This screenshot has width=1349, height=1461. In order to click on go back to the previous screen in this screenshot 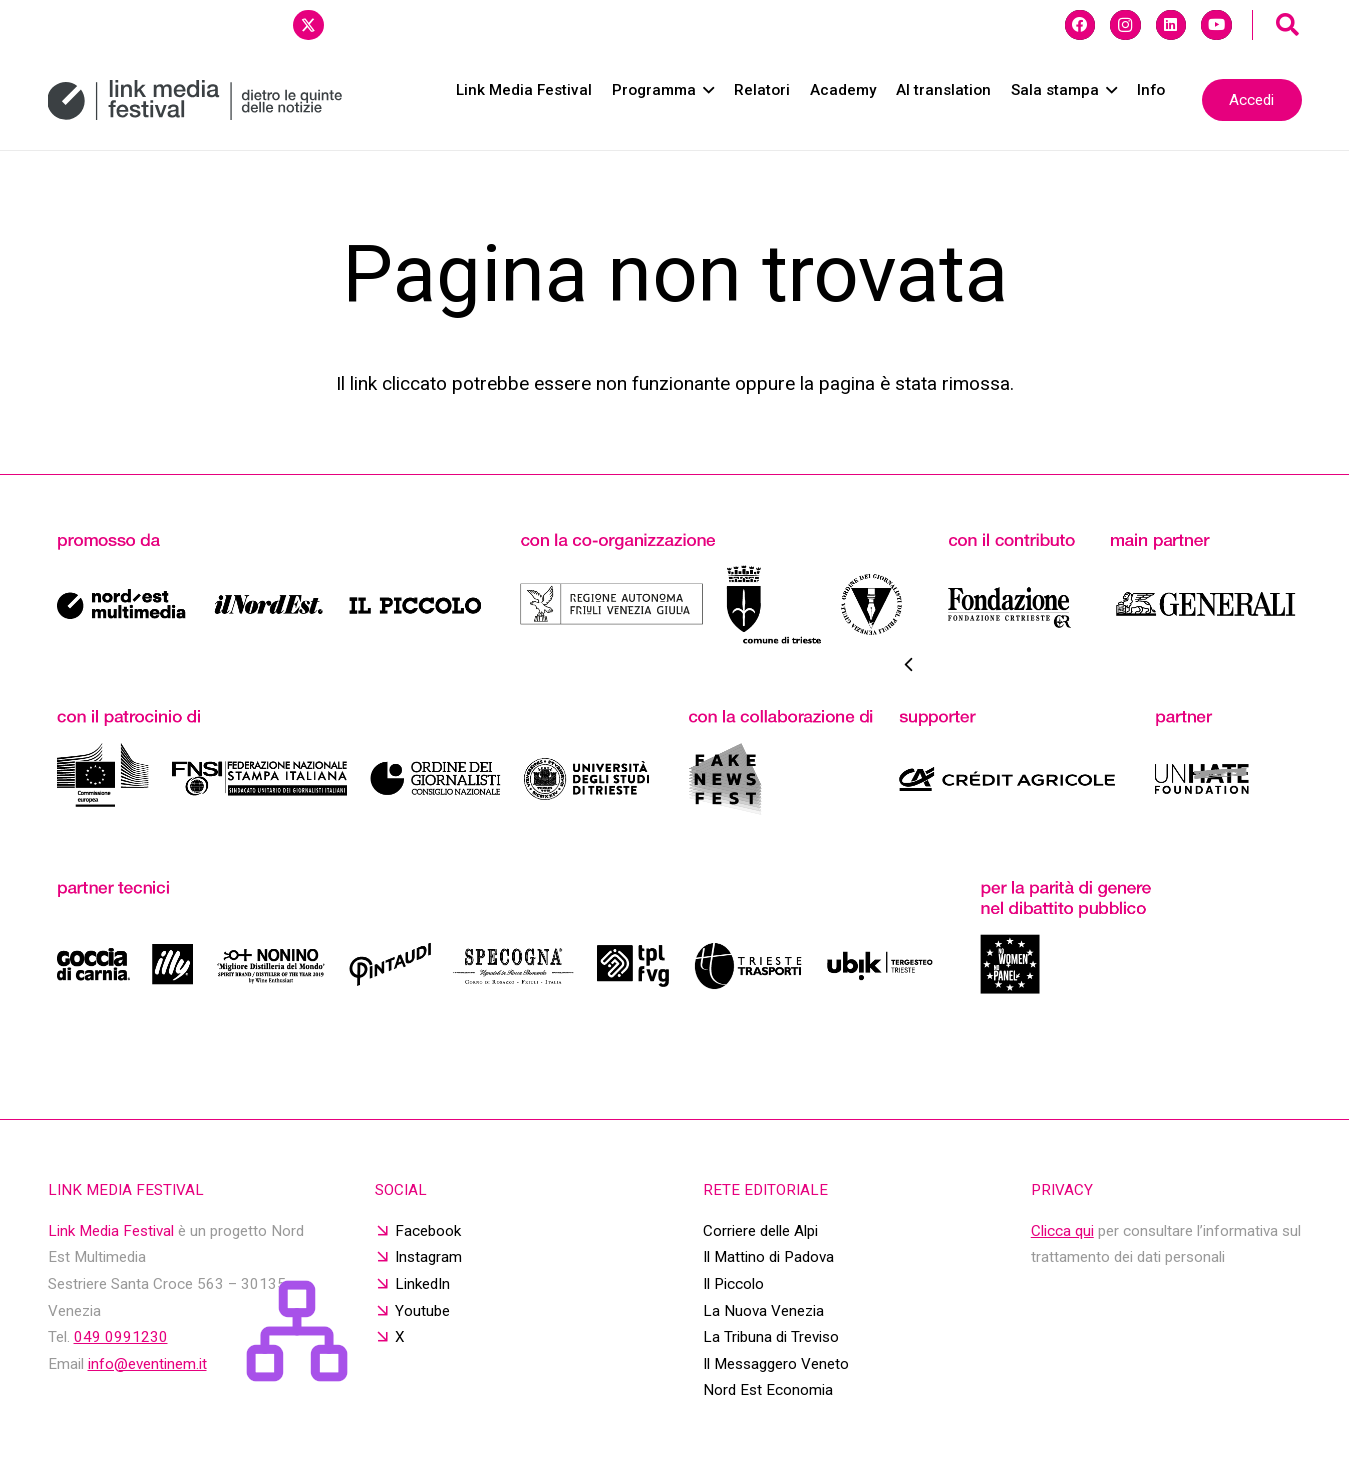, I will do `click(908, 664)`.